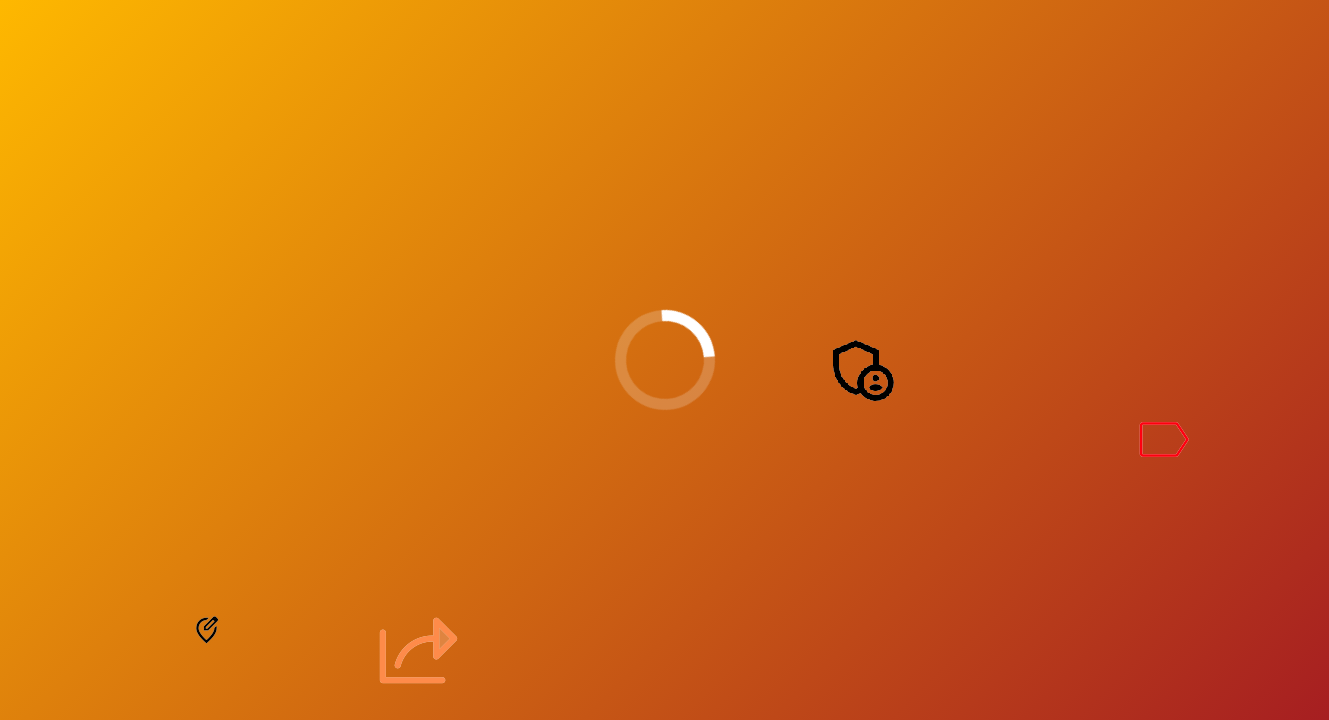 This screenshot has width=1329, height=720. Describe the element at coordinates (418, 647) in the screenshot. I see `share this content with others` at that location.